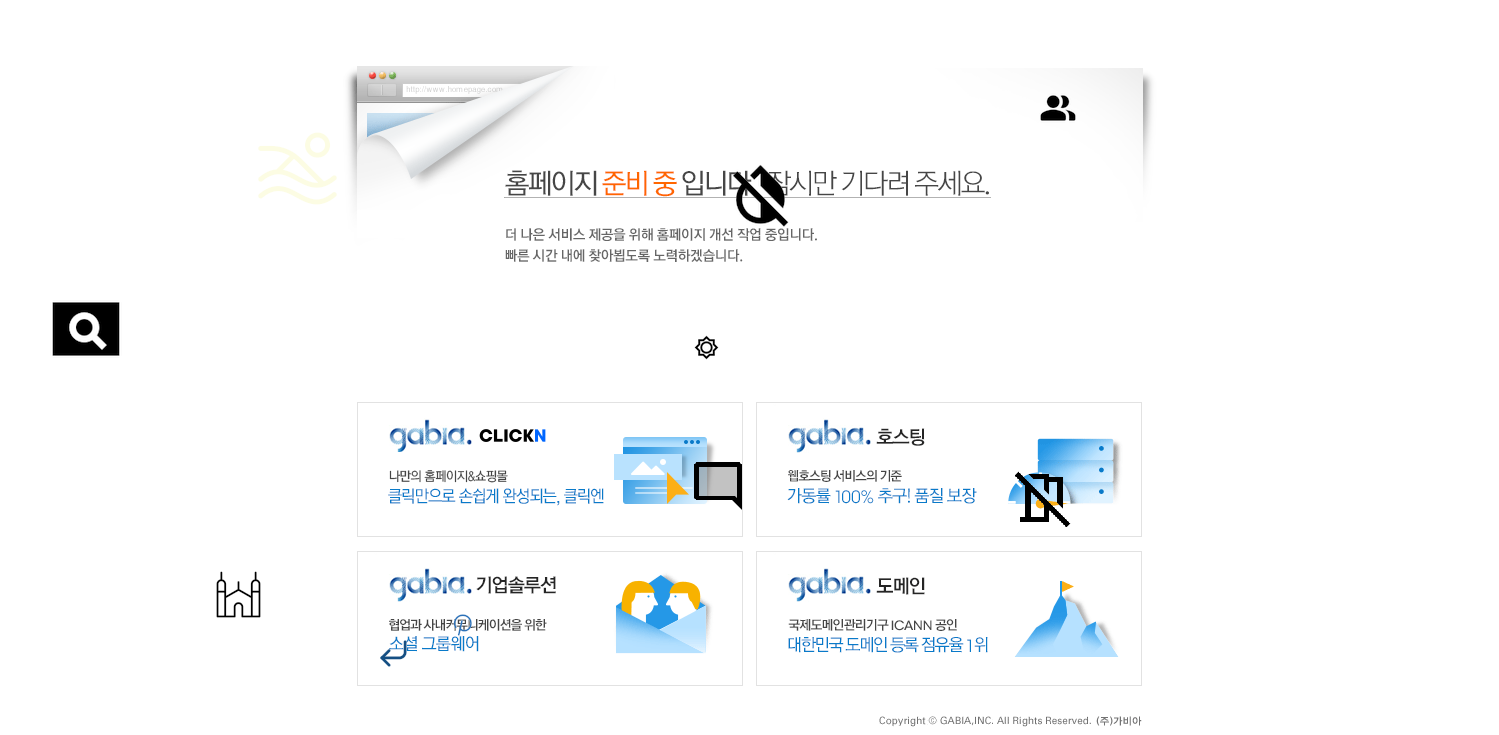 The height and width of the screenshot is (735, 1499). Describe the element at coordinates (86, 329) in the screenshot. I see `search within the current page` at that location.